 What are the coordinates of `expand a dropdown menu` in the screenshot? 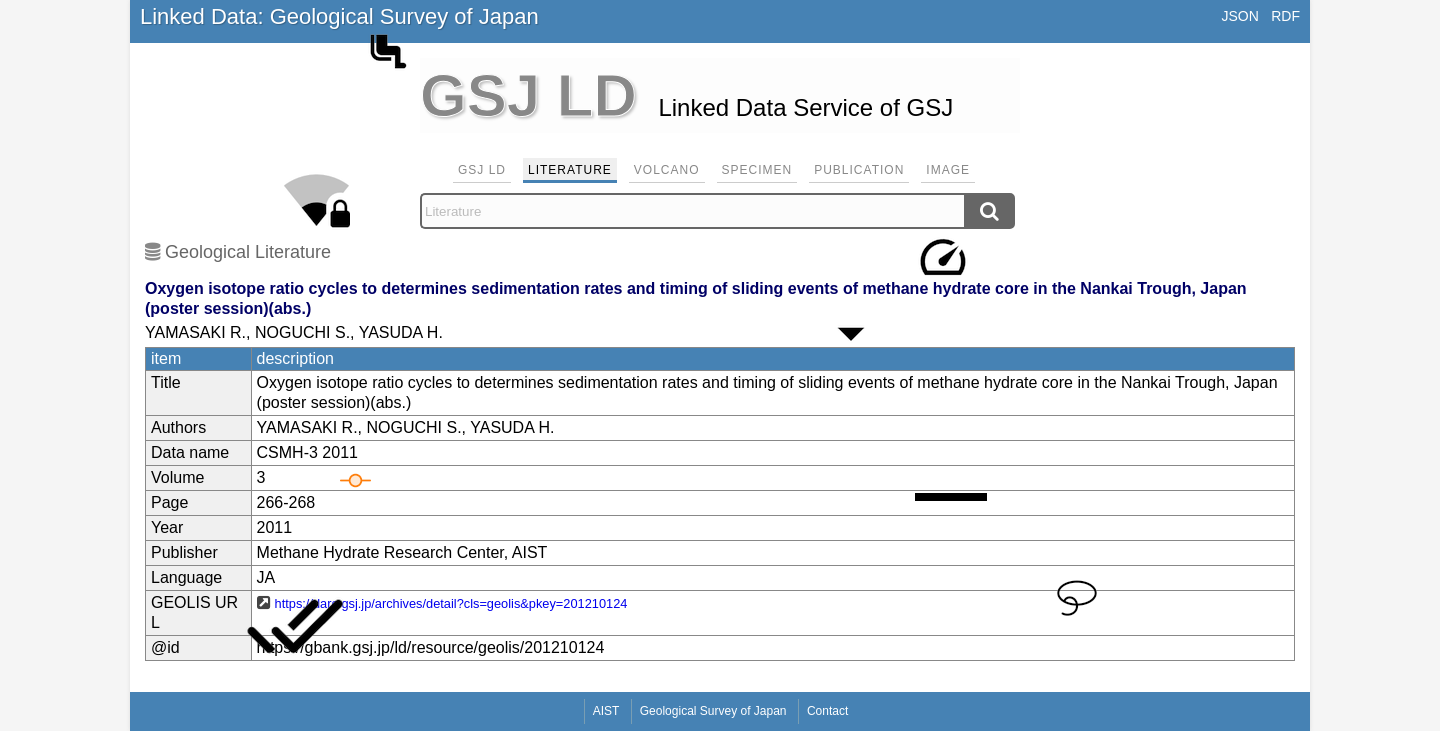 It's located at (851, 333).